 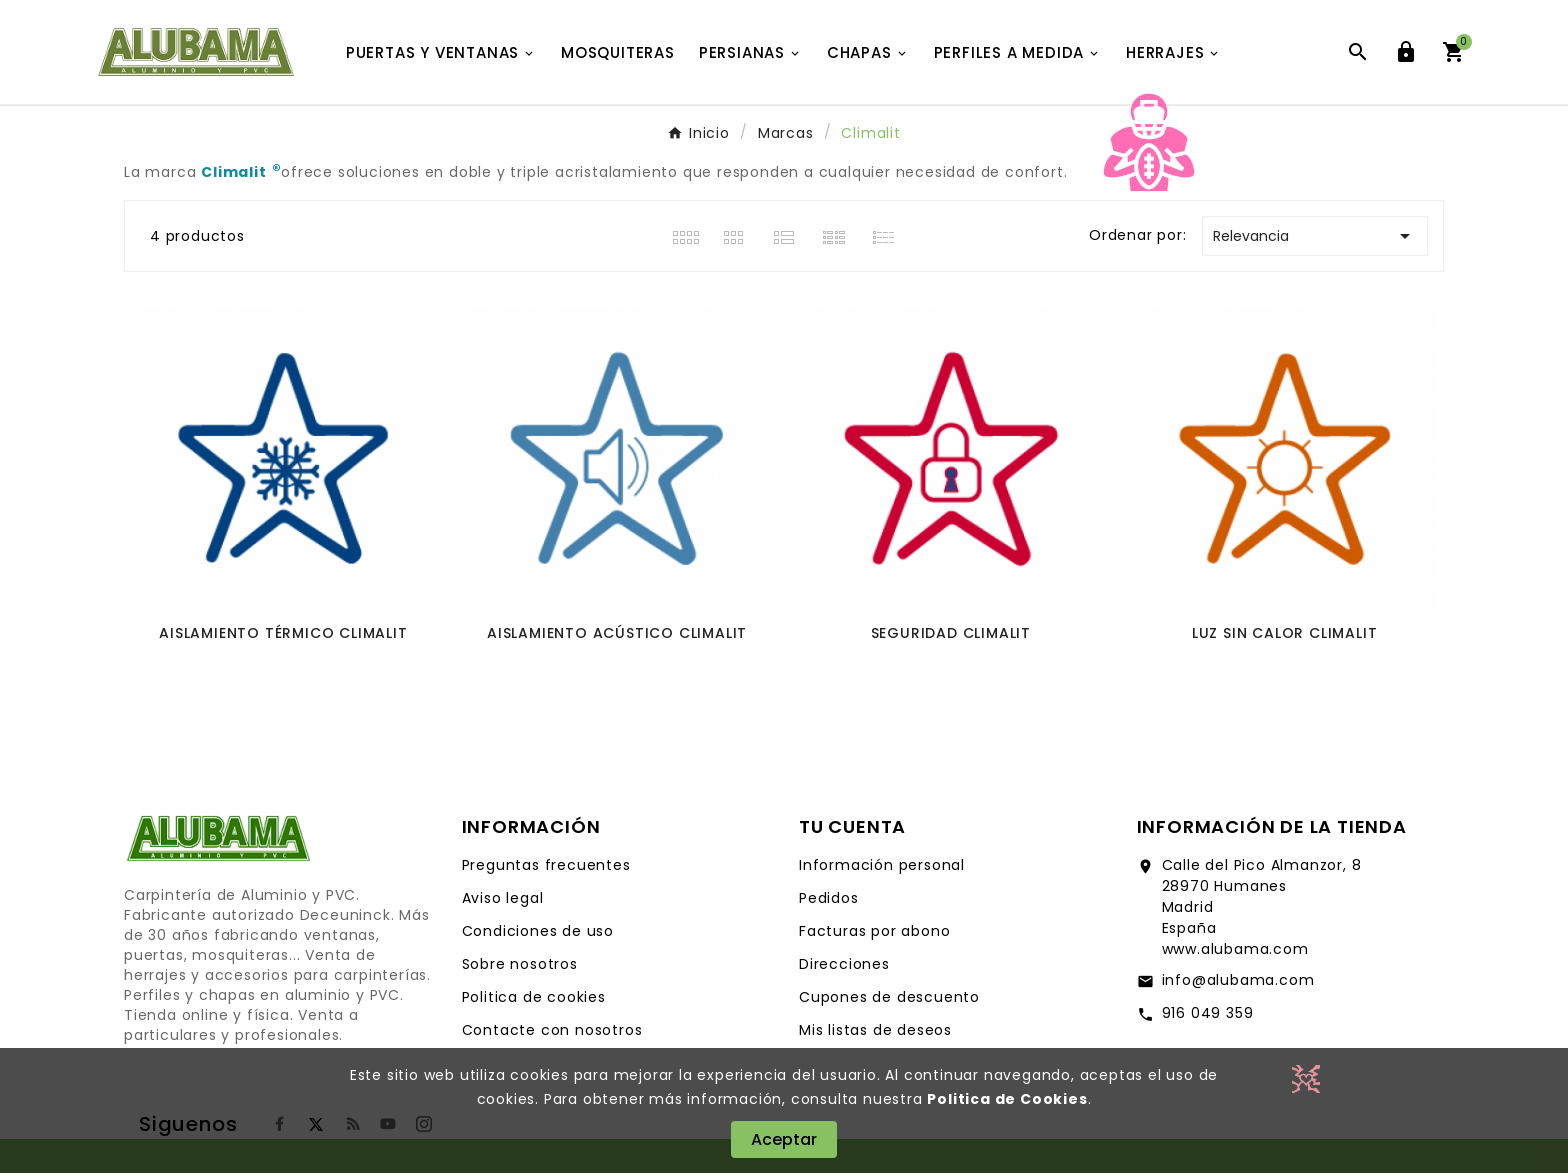 I want to click on view american football player profile, so click(x=1149, y=139).